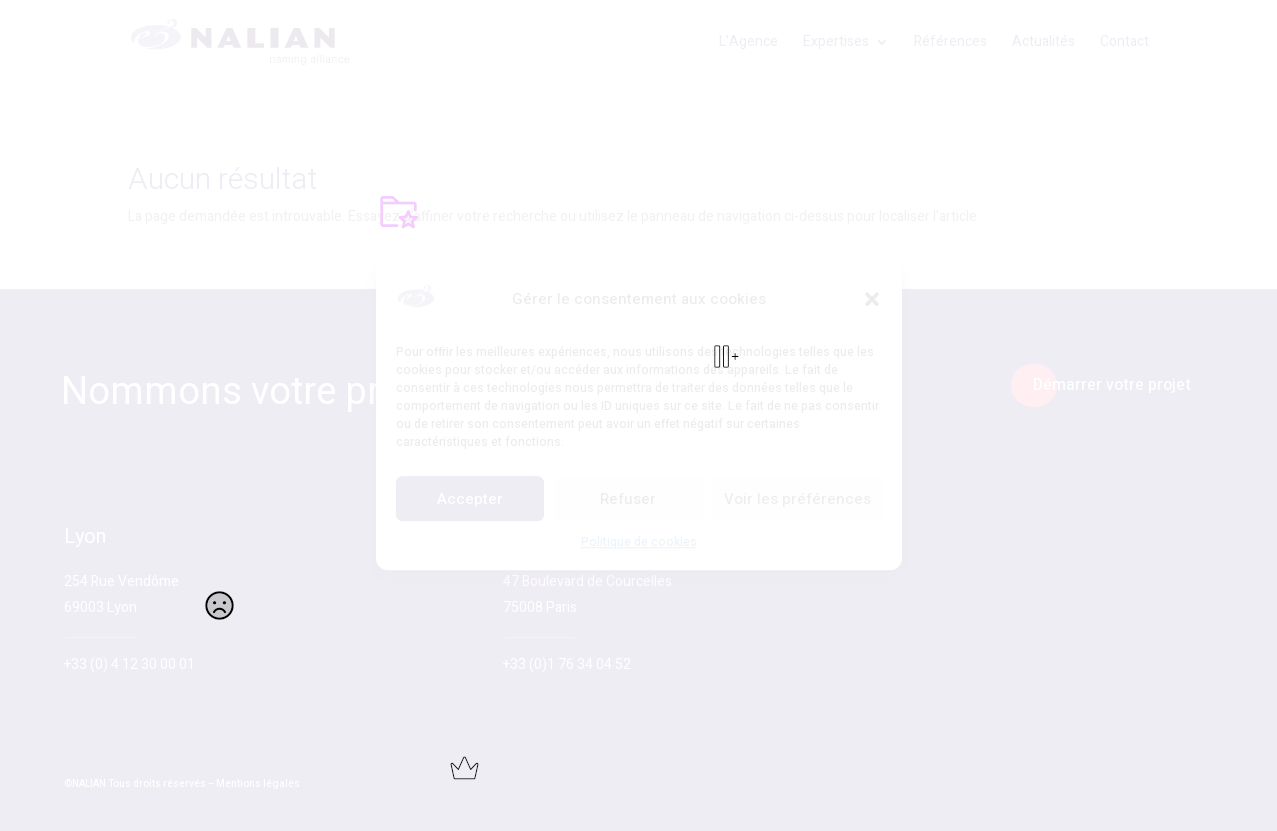  Describe the element at coordinates (219, 605) in the screenshot. I see `indicate negative feedback or dissatisfaction` at that location.